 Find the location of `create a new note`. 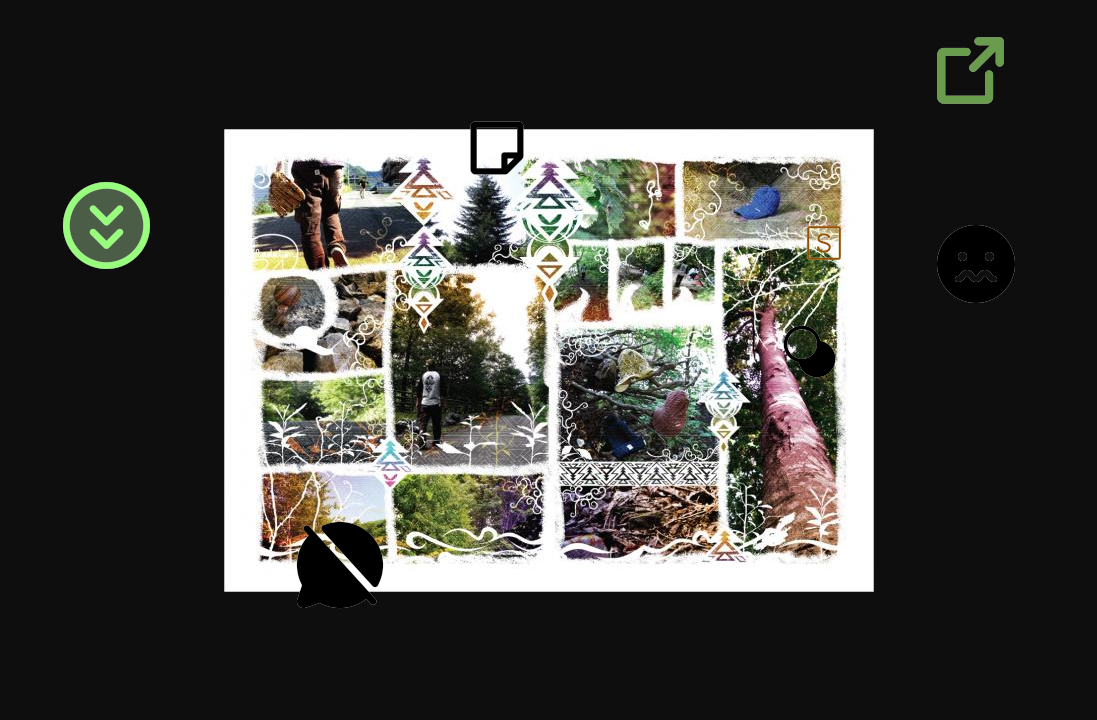

create a new note is located at coordinates (497, 148).